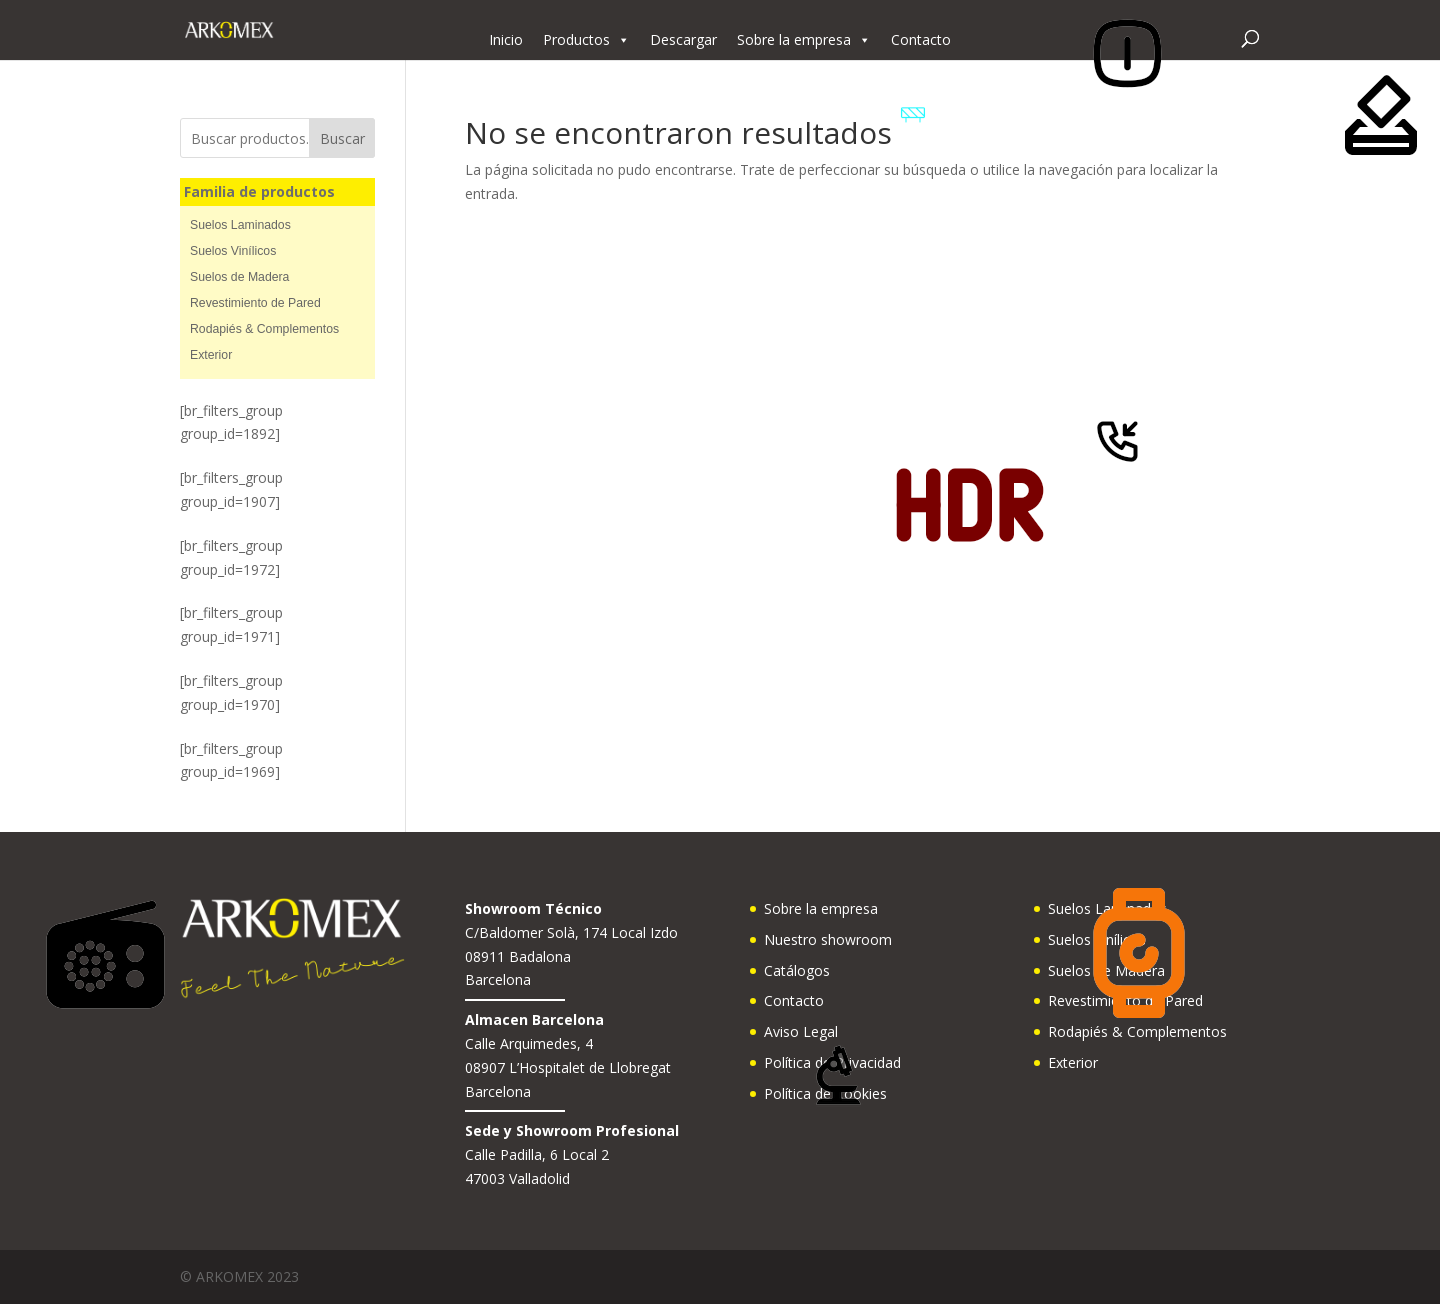 This screenshot has height=1304, width=1440. What do you see at coordinates (105, 953) in the screenshot?
I see `open radio or audio streaming` at bounding box center [105, 953].